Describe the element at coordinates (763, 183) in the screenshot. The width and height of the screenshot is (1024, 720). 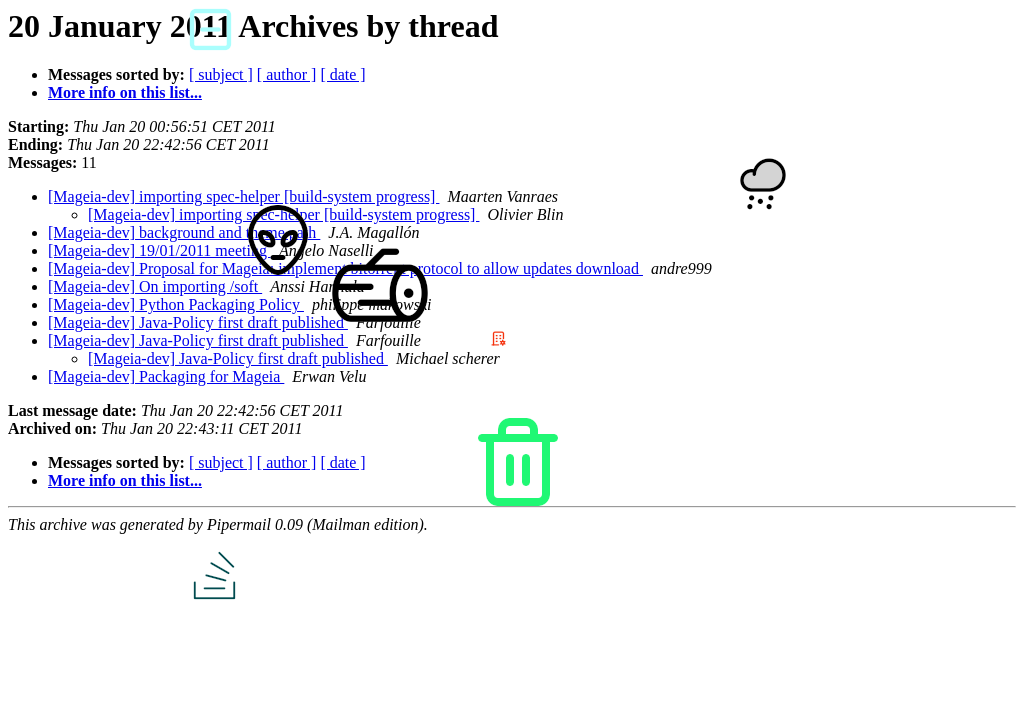
I see `indicates snowy weather conditions` at that location.